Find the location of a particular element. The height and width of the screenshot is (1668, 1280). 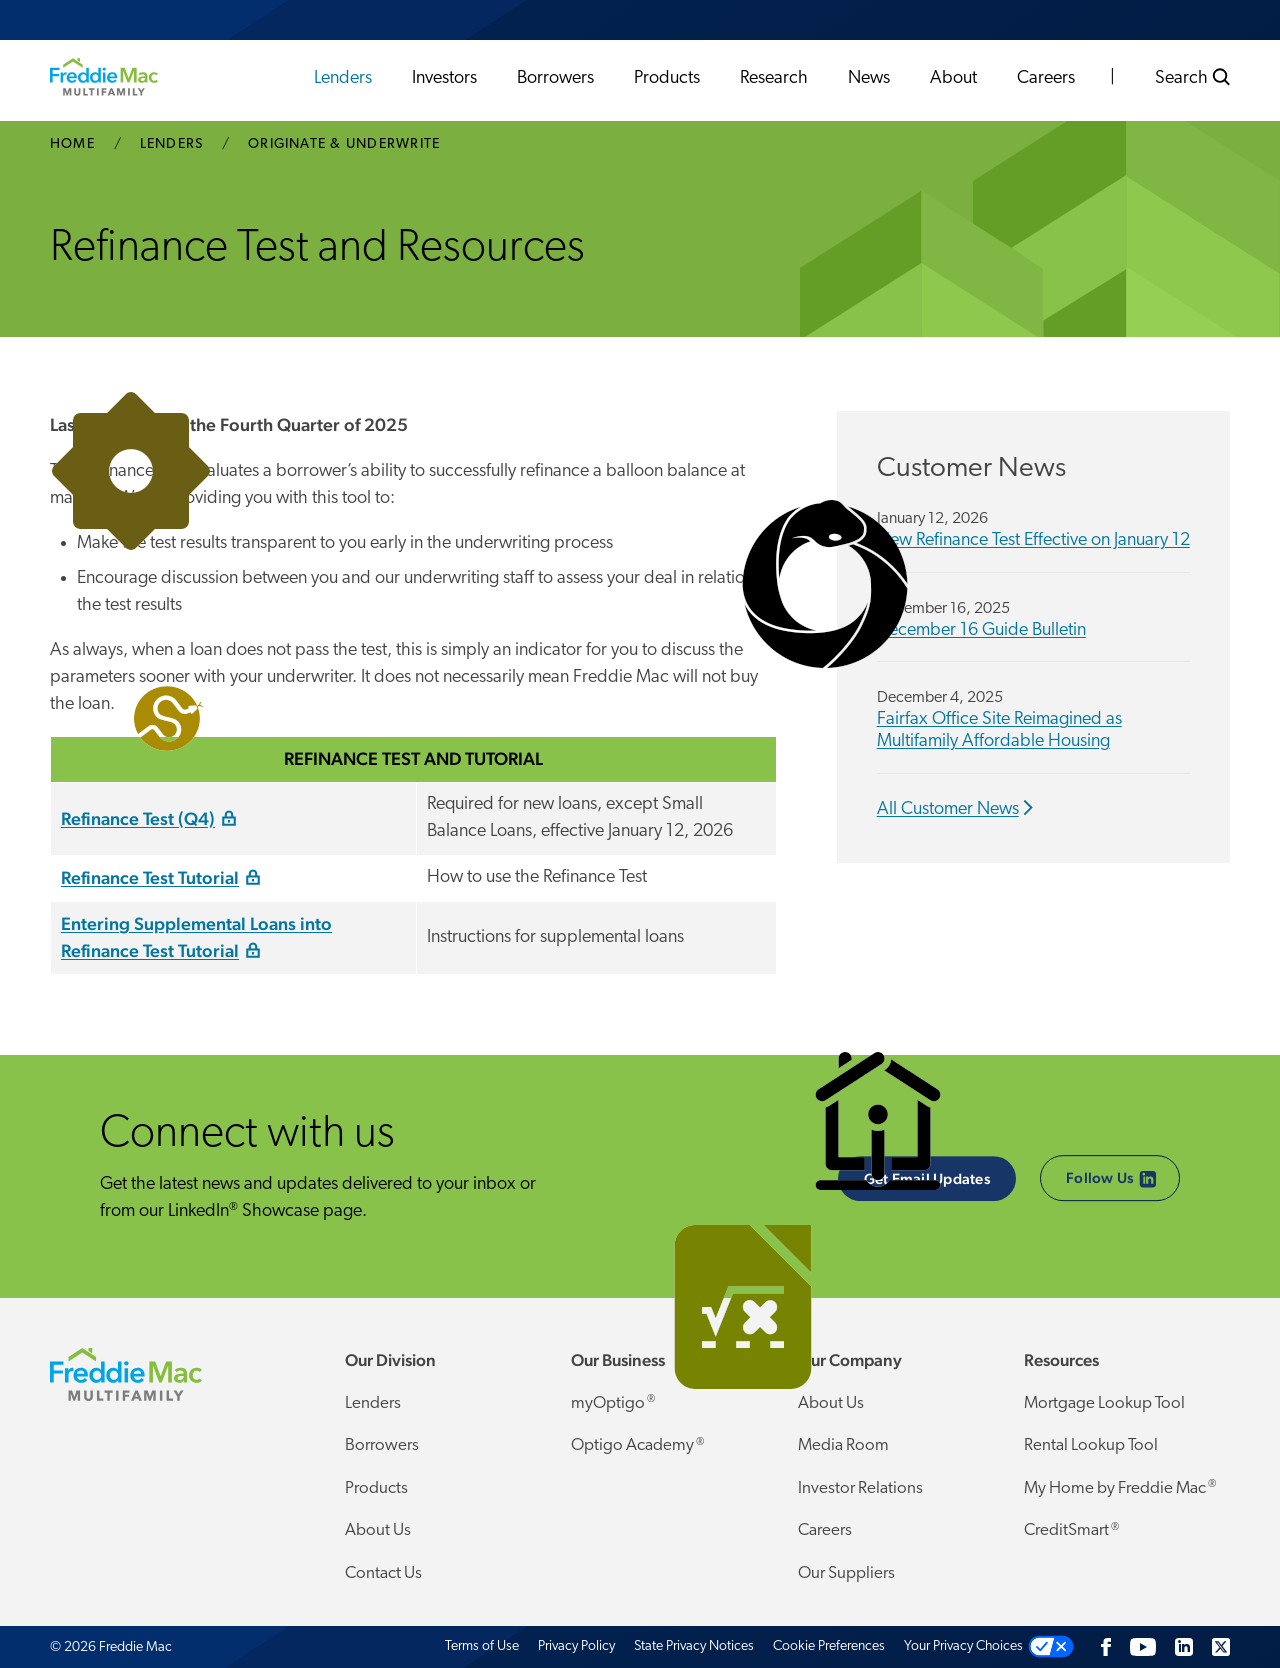

Iconify logo - open source icon framework is located at coordinates (878, 1121).